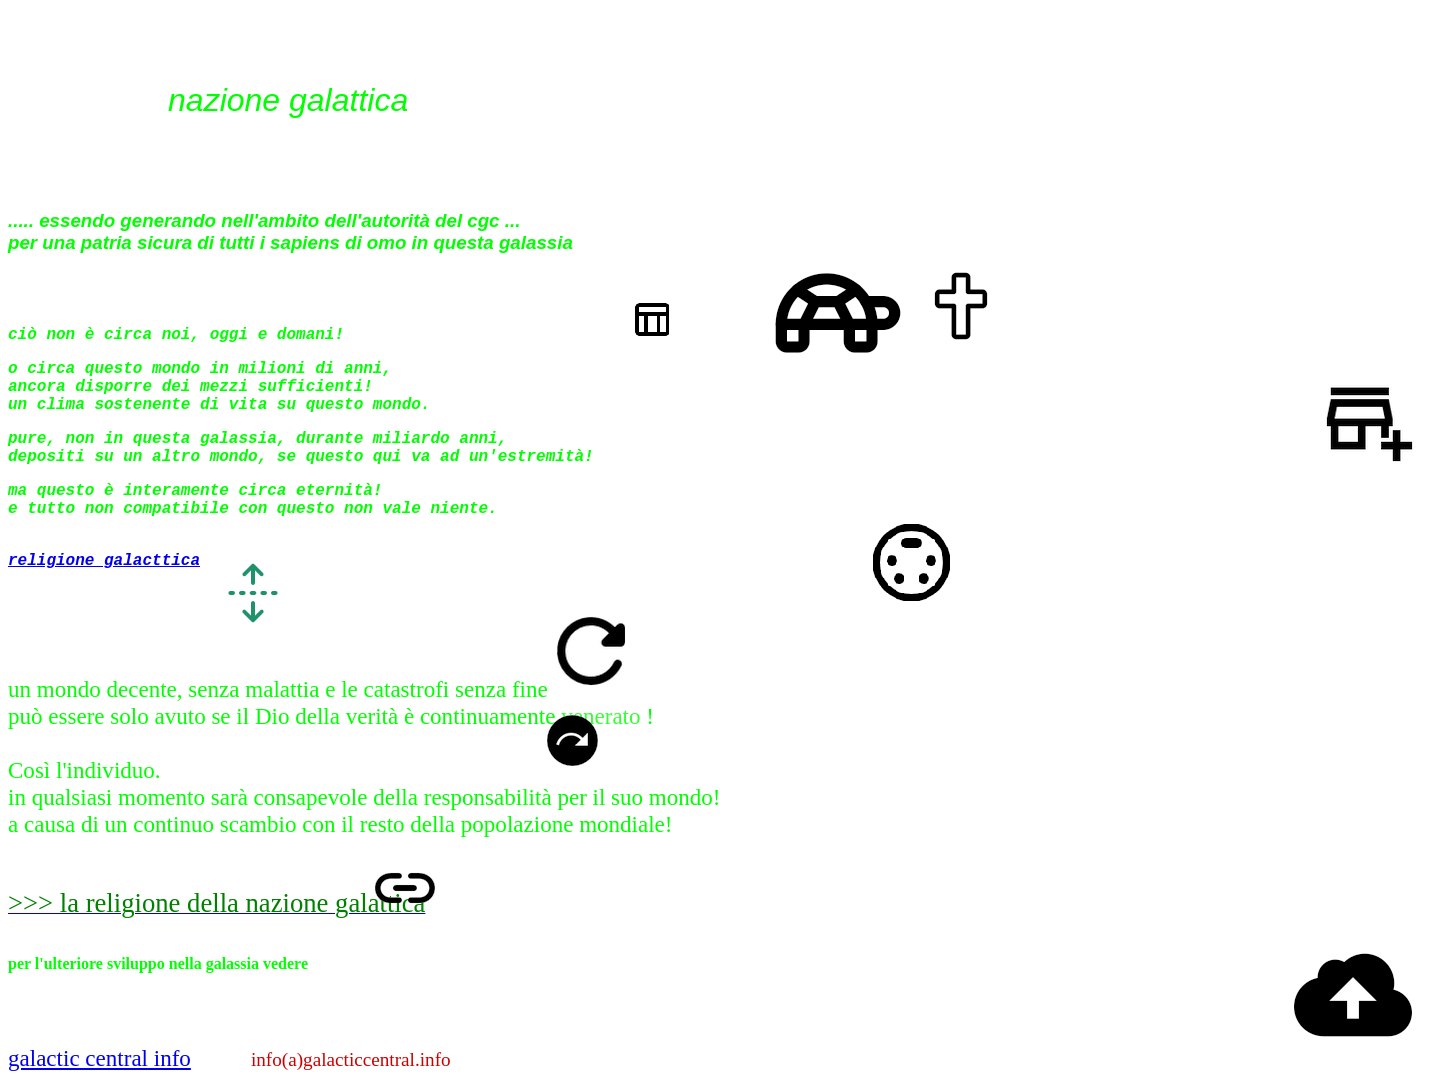 The width and height of the screenshot is (1443, 1080). What do you see at coordinates (961, 306) in the screenshot?
I see `religious or faith-related content` at bounding box center [961, 306].